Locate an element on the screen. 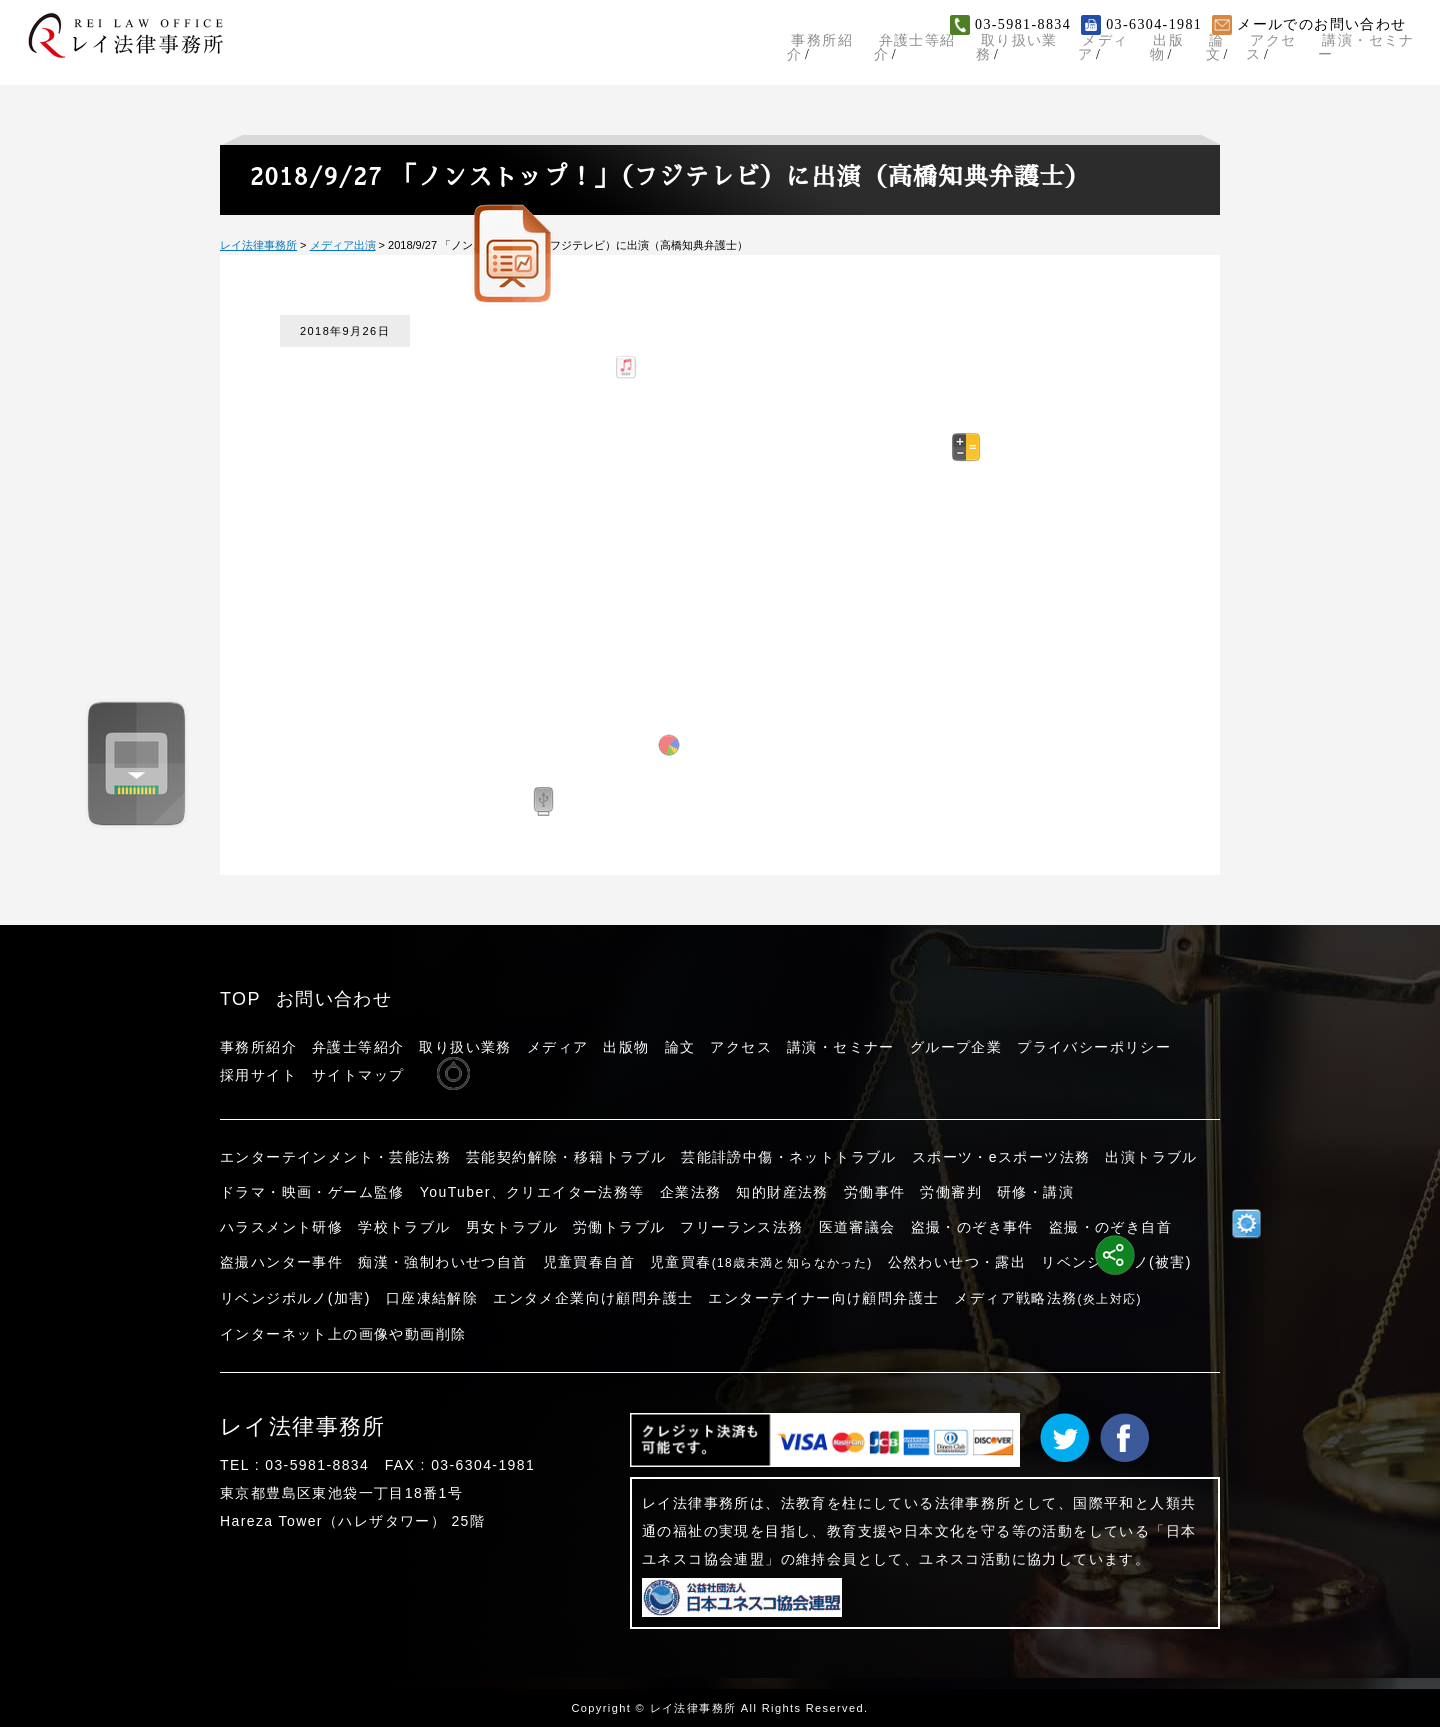 This screenshot has width=1440, height=1727. access privacy settings is located at coordinates (453, 1073).